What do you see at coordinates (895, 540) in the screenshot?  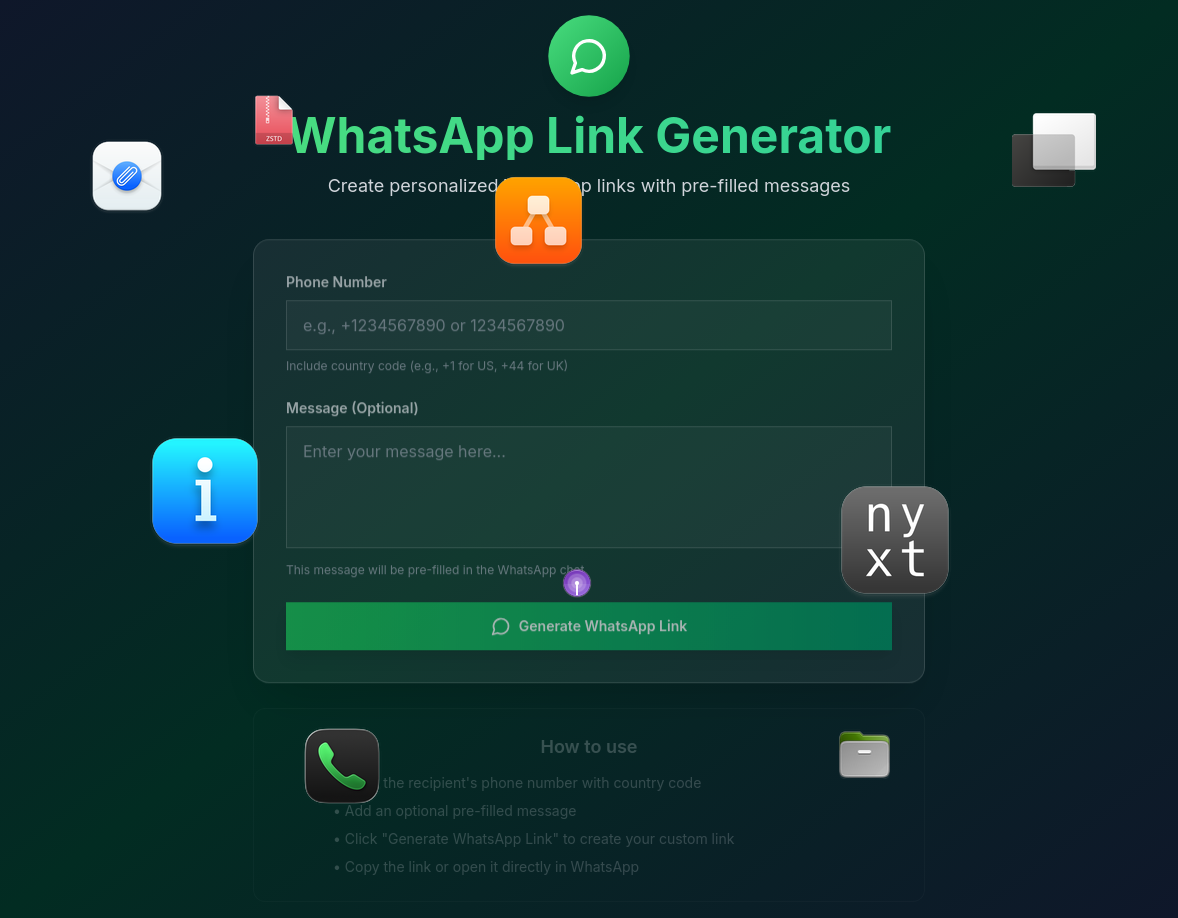 I see `open nyxt web browser` at bounding box center [895, 540].